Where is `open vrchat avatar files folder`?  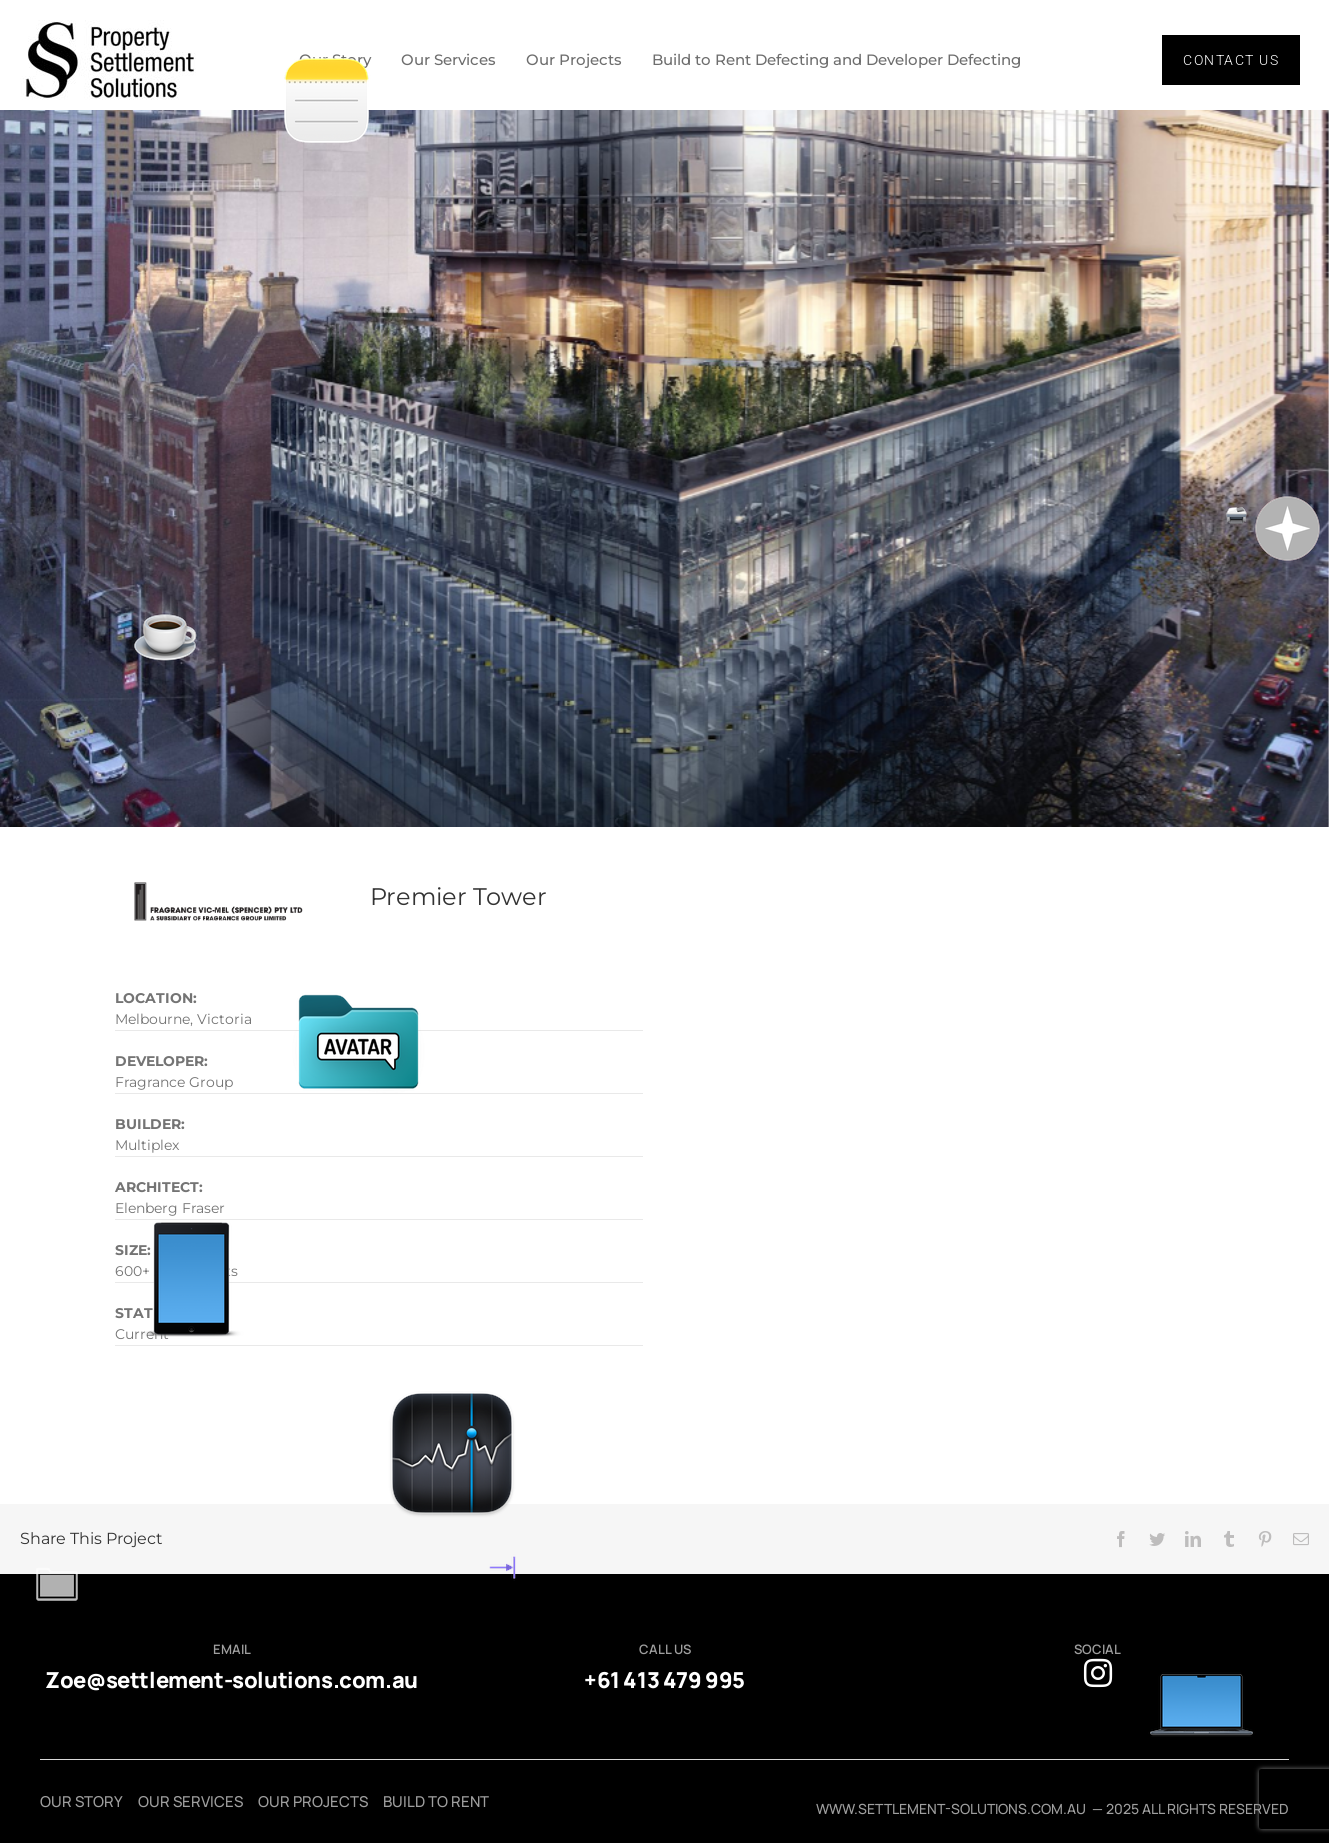
open vrchat avatar files folder is located at coordinates (358, 1045).